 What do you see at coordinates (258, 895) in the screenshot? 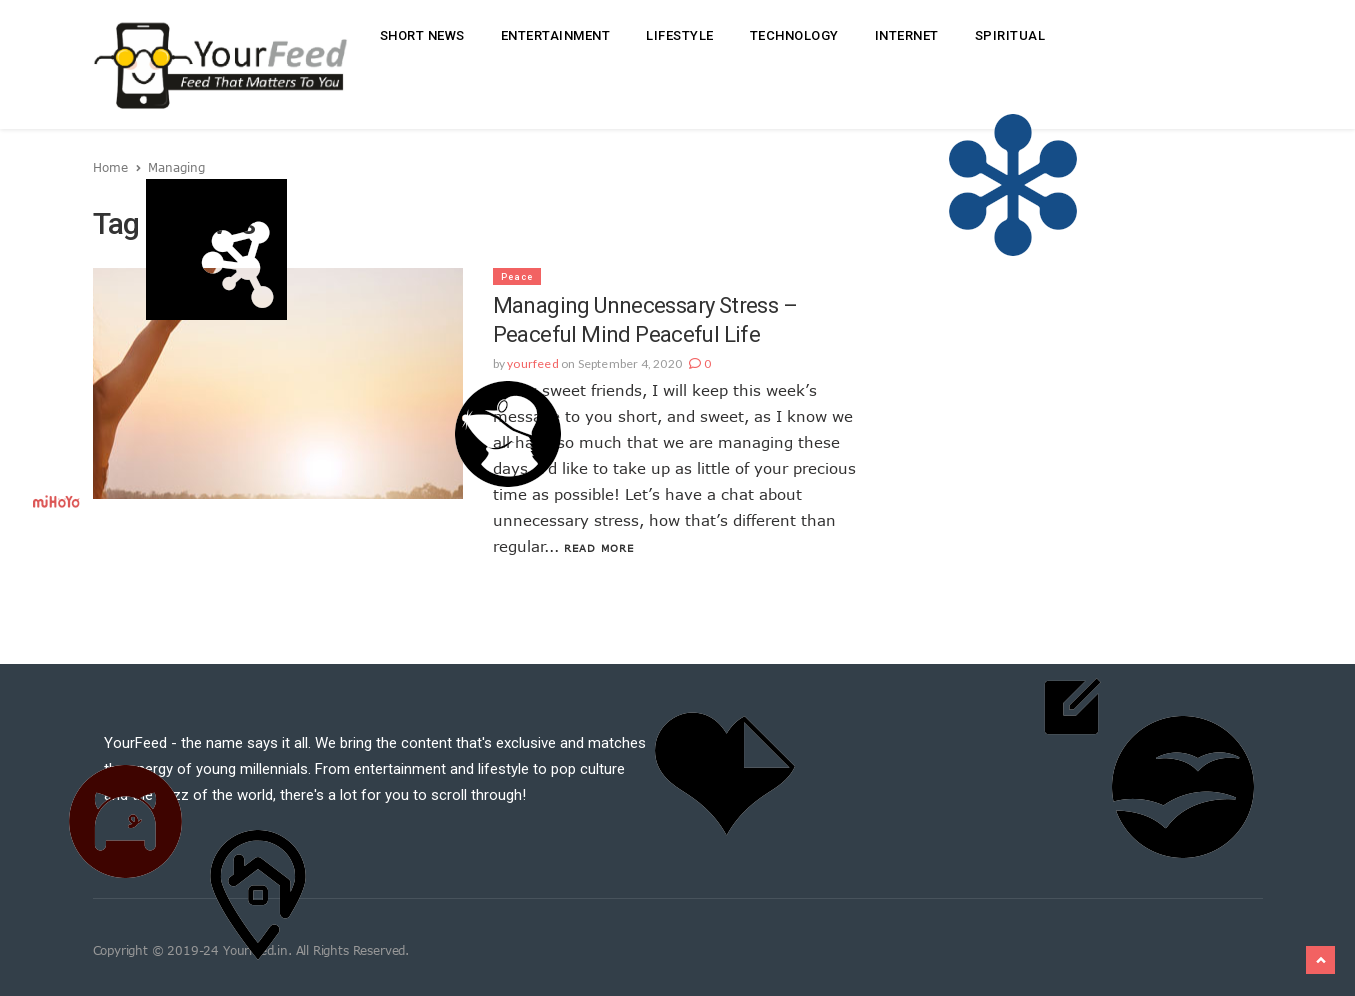
I see `open the Zingat real estate app` at bounding box center [258, 895].